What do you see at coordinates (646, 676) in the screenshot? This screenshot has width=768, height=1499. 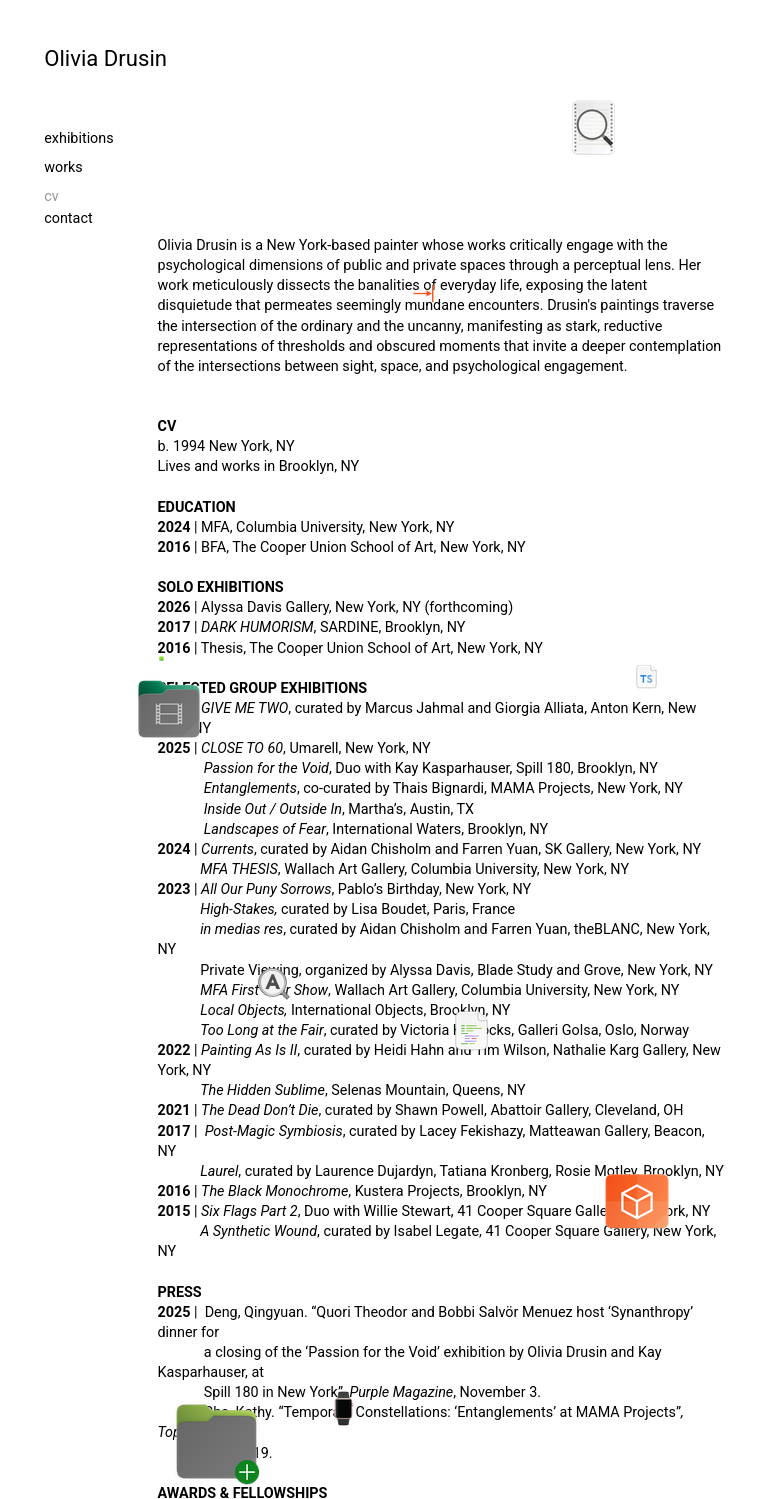 I see `a typescript source code file` at bounding box center [646, 676].